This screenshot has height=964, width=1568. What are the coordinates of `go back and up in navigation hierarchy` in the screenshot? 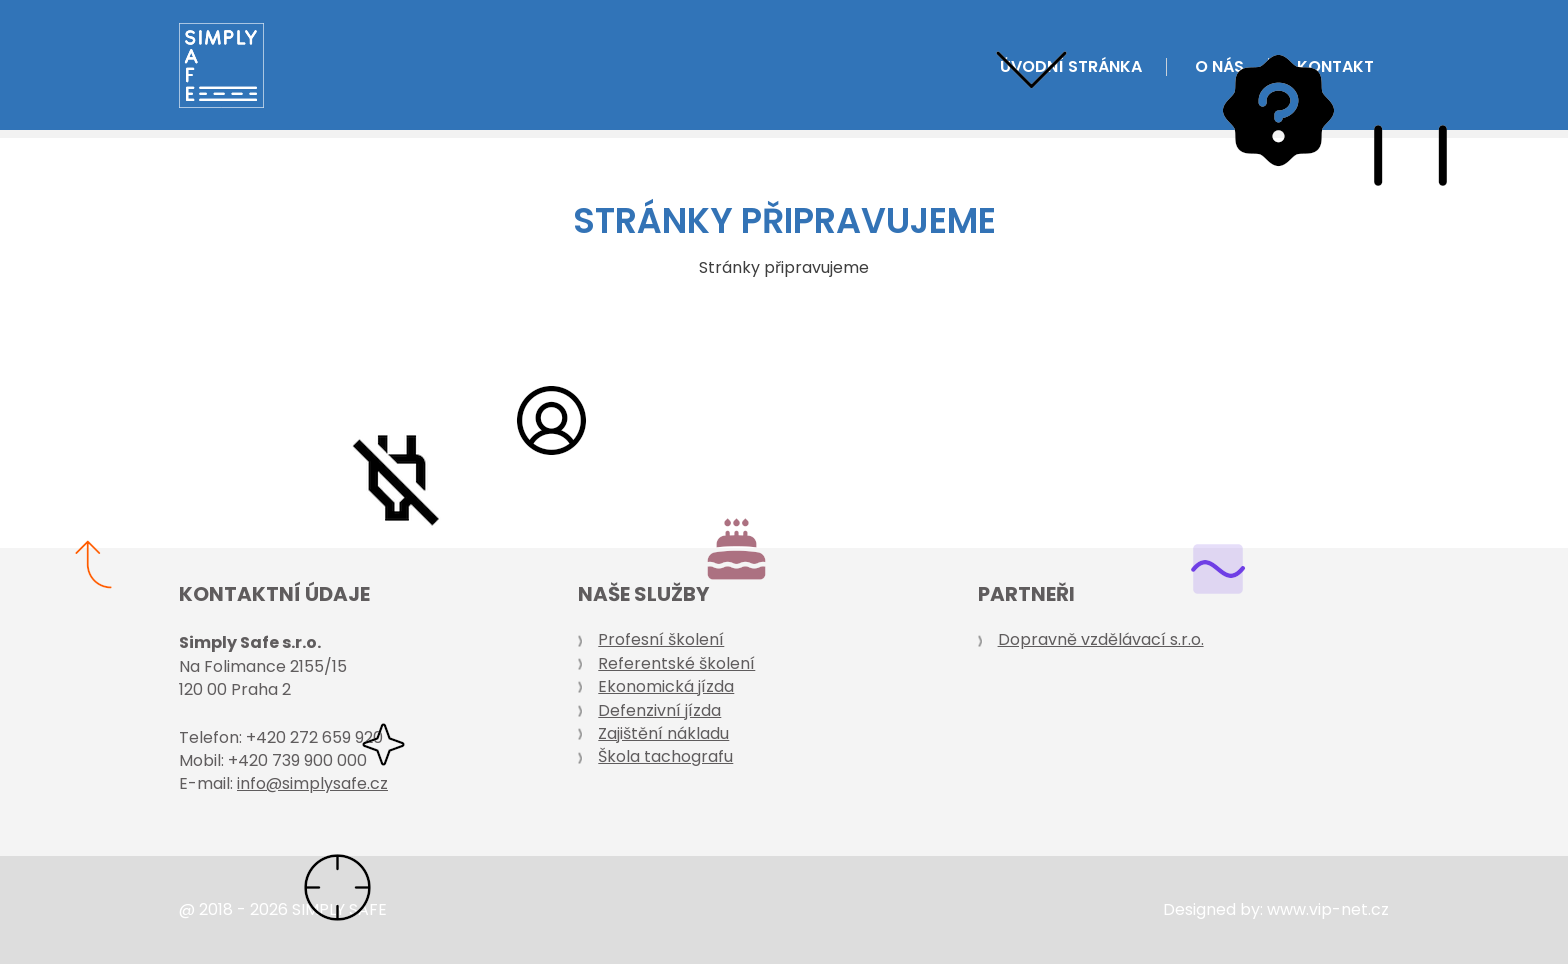 It's located at (93, 564).